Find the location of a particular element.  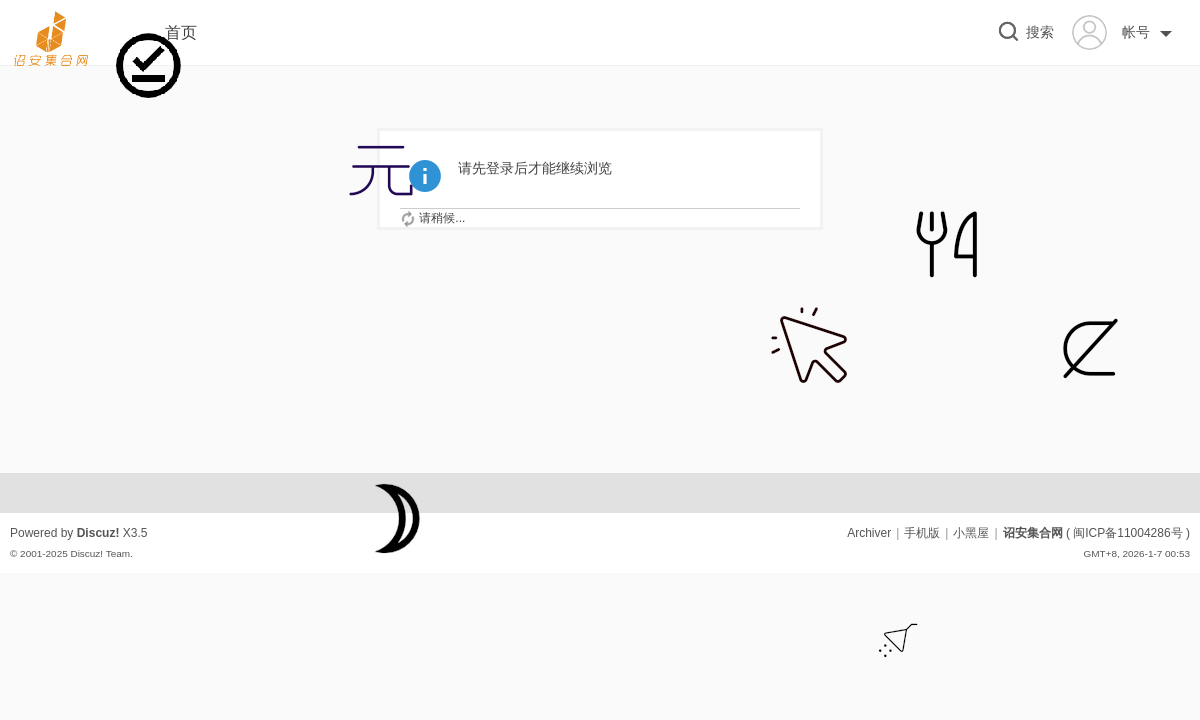

view price in chinese yuan is located at coordinates (381, 172).